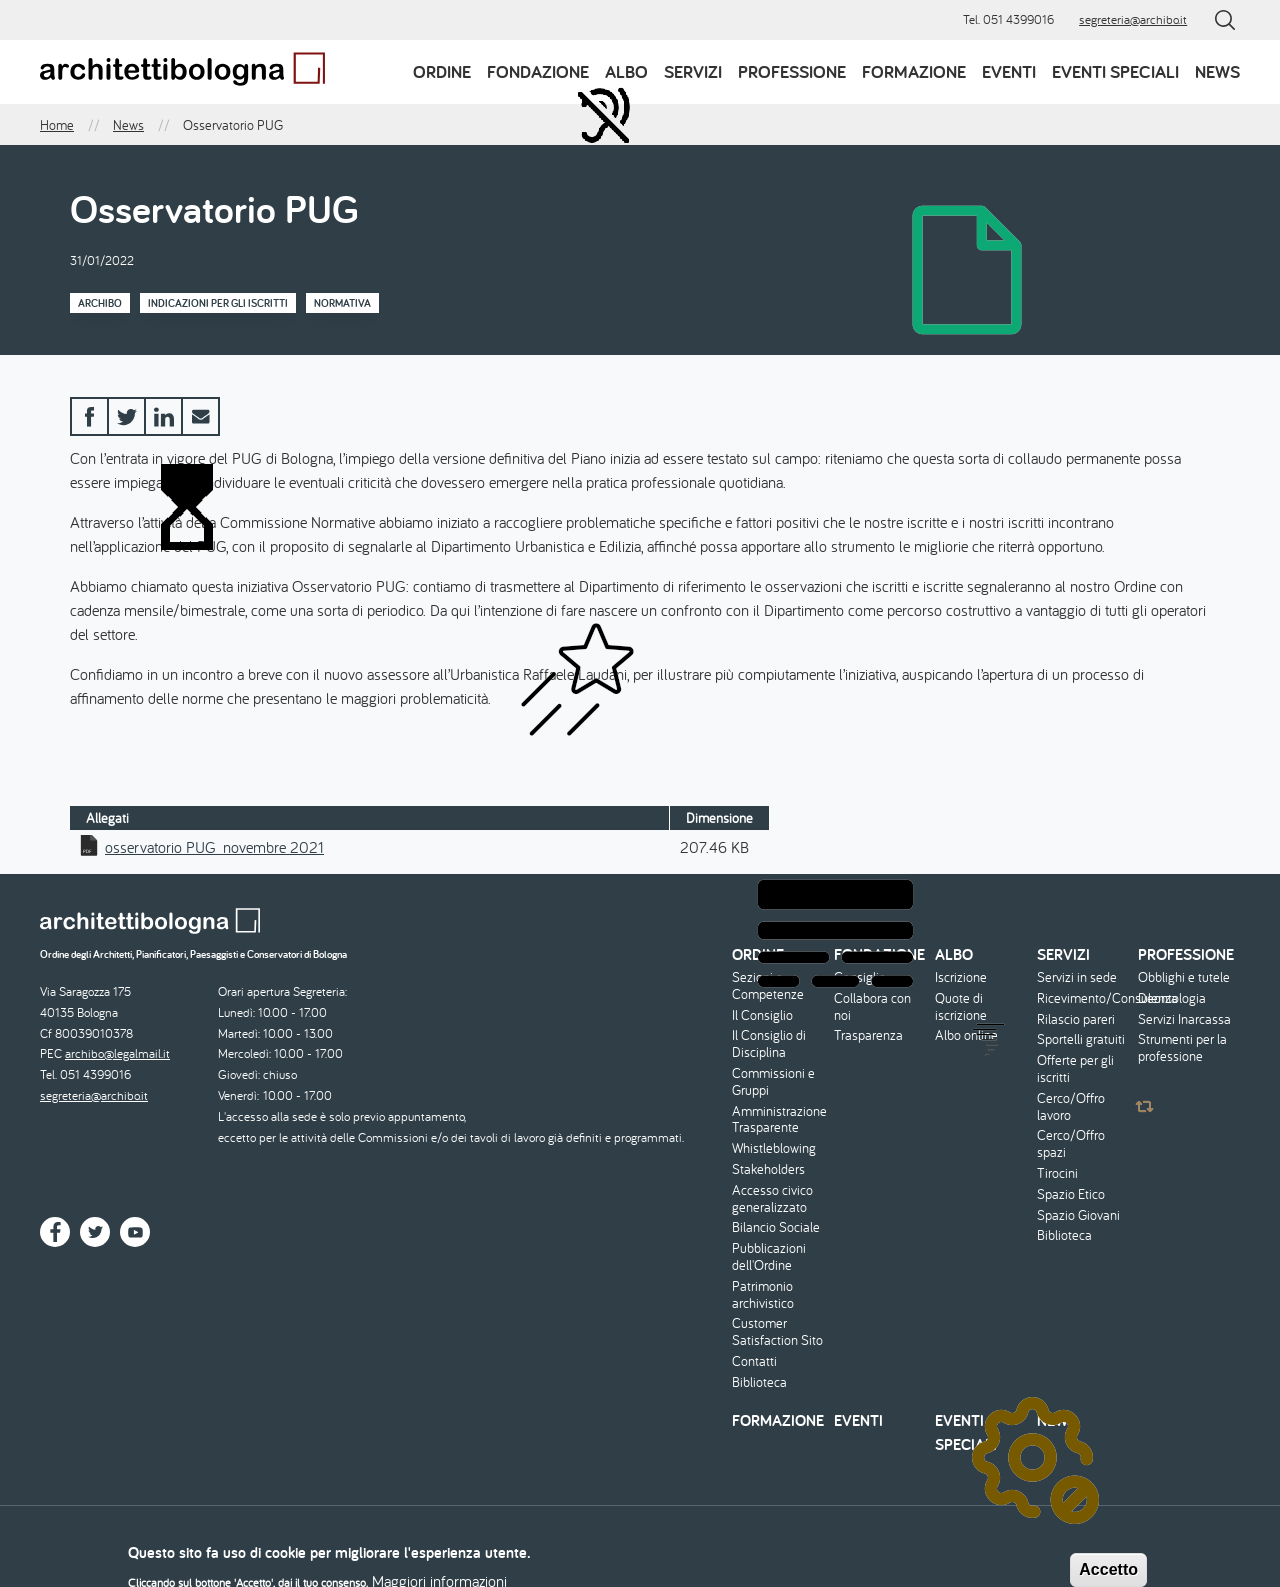 This screenshot has width=1280, height=1587. Describe the element at coordinates (988, 1038) in the screenshot. I see `indicates severe weather alert or tornado warning` at that location.